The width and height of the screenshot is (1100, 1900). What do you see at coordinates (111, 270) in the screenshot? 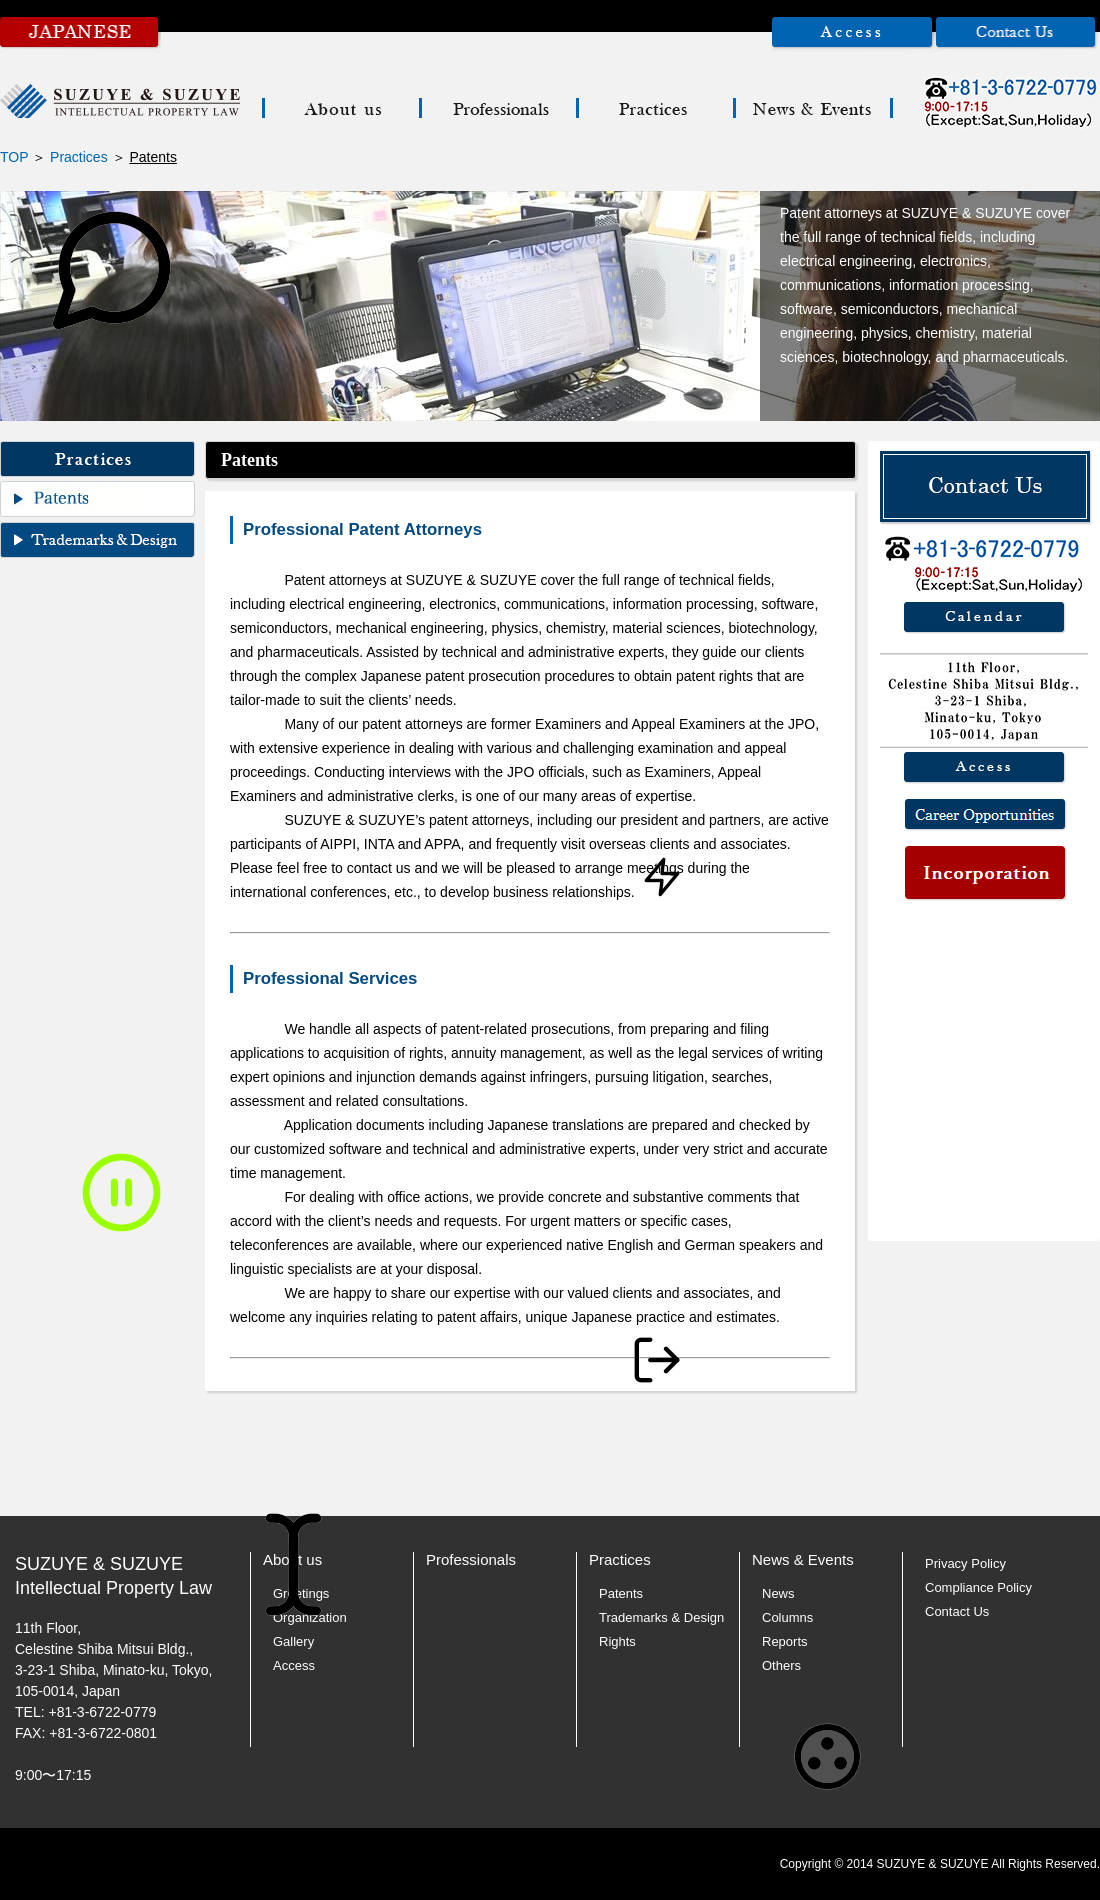
I see `open messaging or chat` at bounding box center [111, 270].